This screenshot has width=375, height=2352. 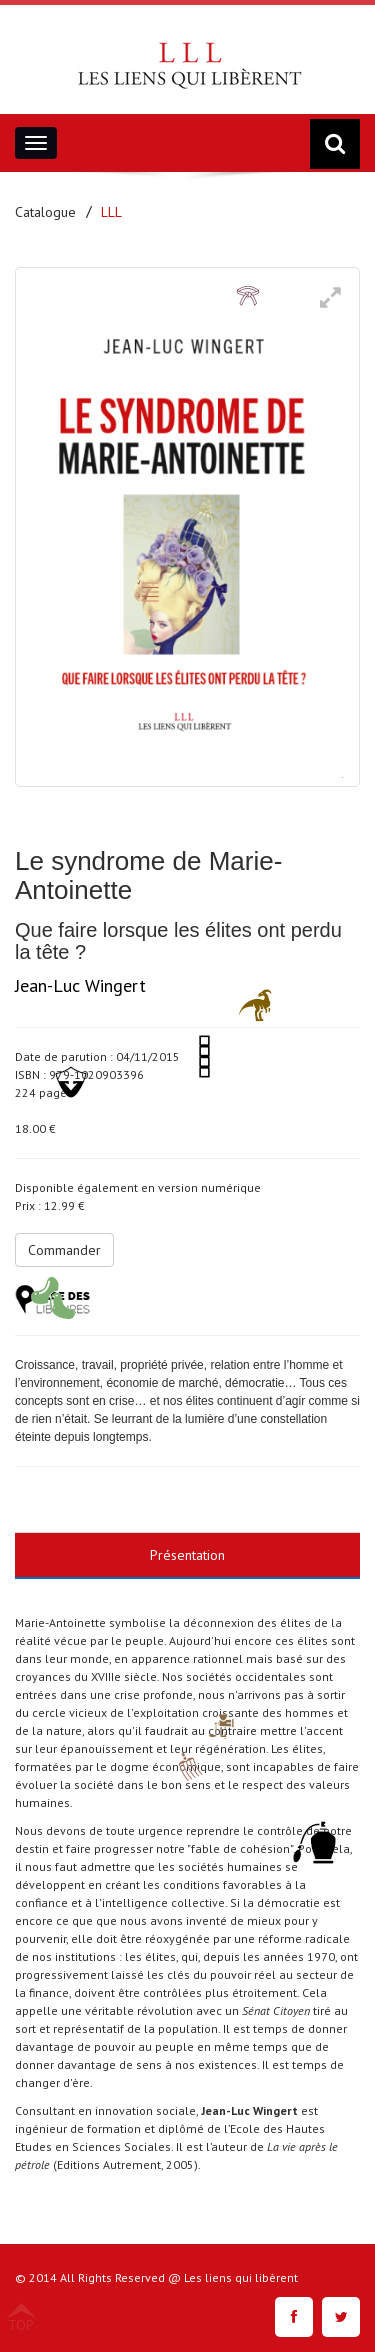 I want to click on farming or agriculture tool category, so click(x=190, y=1767).